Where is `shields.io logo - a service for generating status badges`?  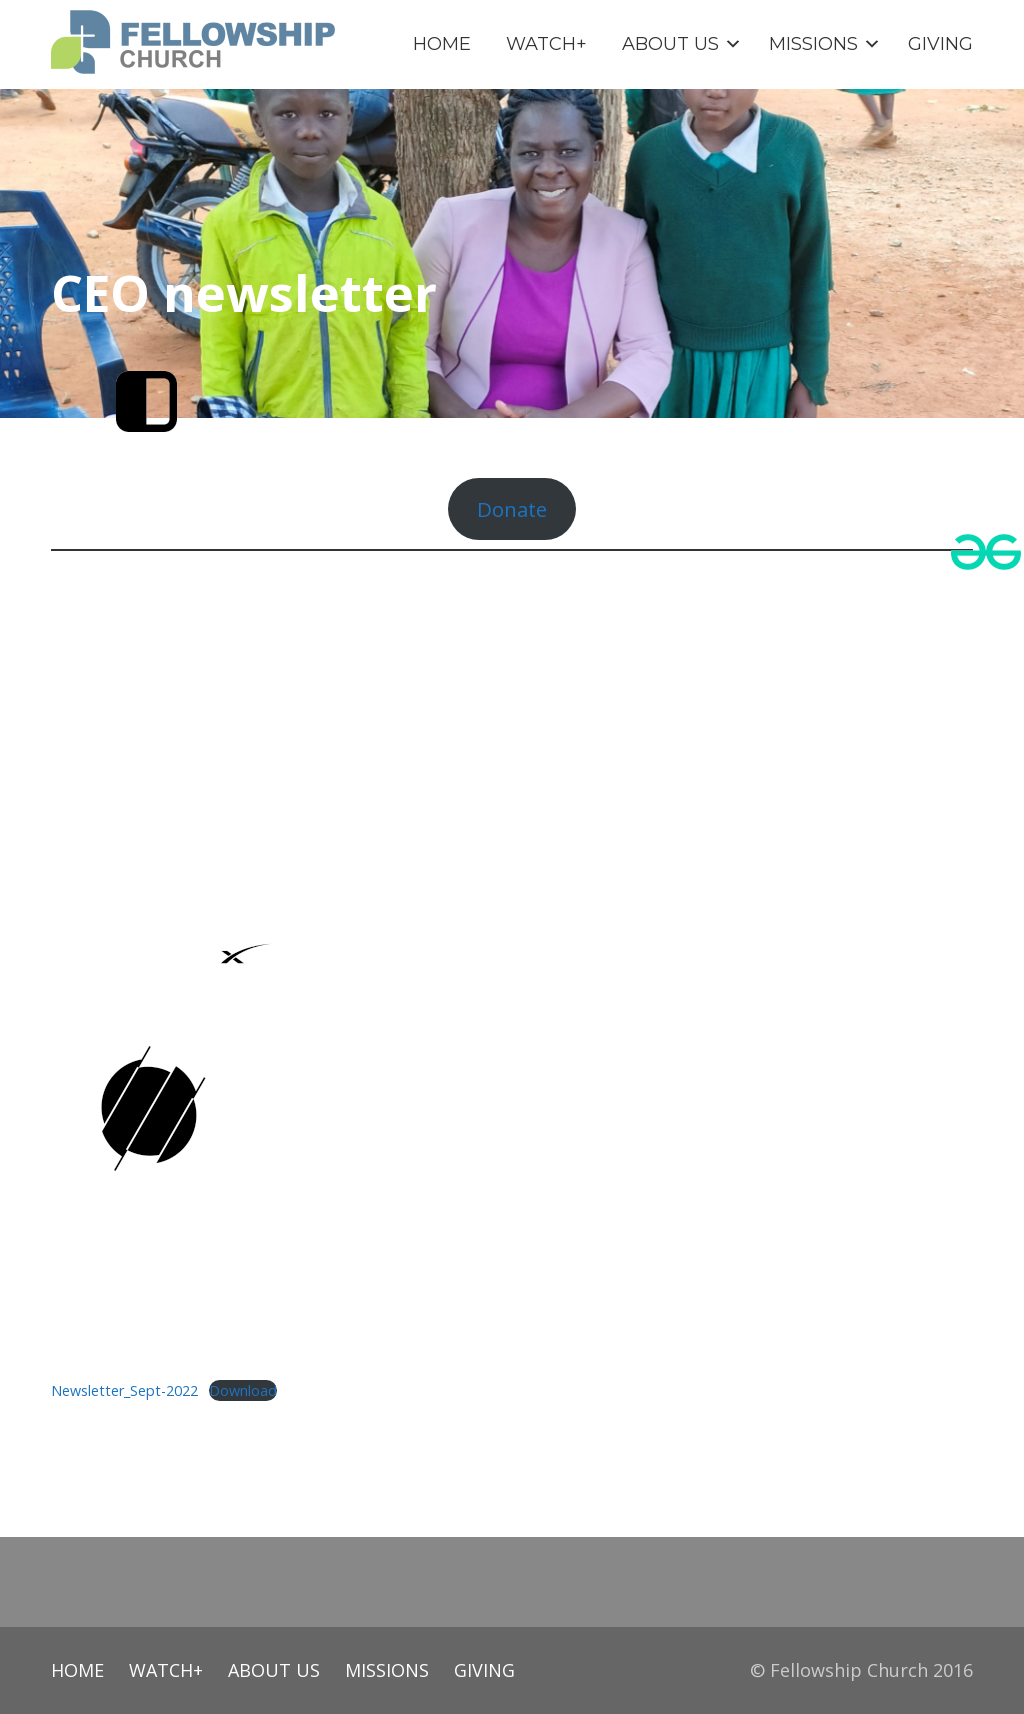
shields.io logo - a service for generating status badges is located at coordinates (146, 401).